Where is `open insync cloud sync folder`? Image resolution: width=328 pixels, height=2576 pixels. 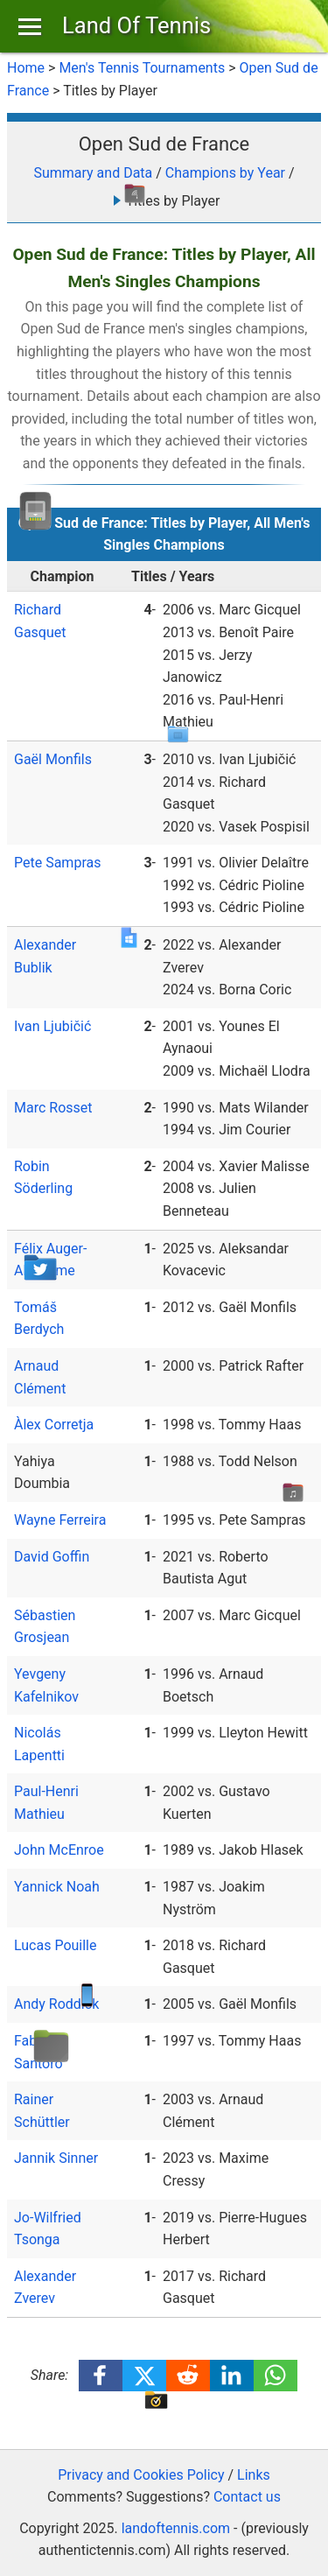
open insync cloud sync folder is located at coordinates (135, 193).